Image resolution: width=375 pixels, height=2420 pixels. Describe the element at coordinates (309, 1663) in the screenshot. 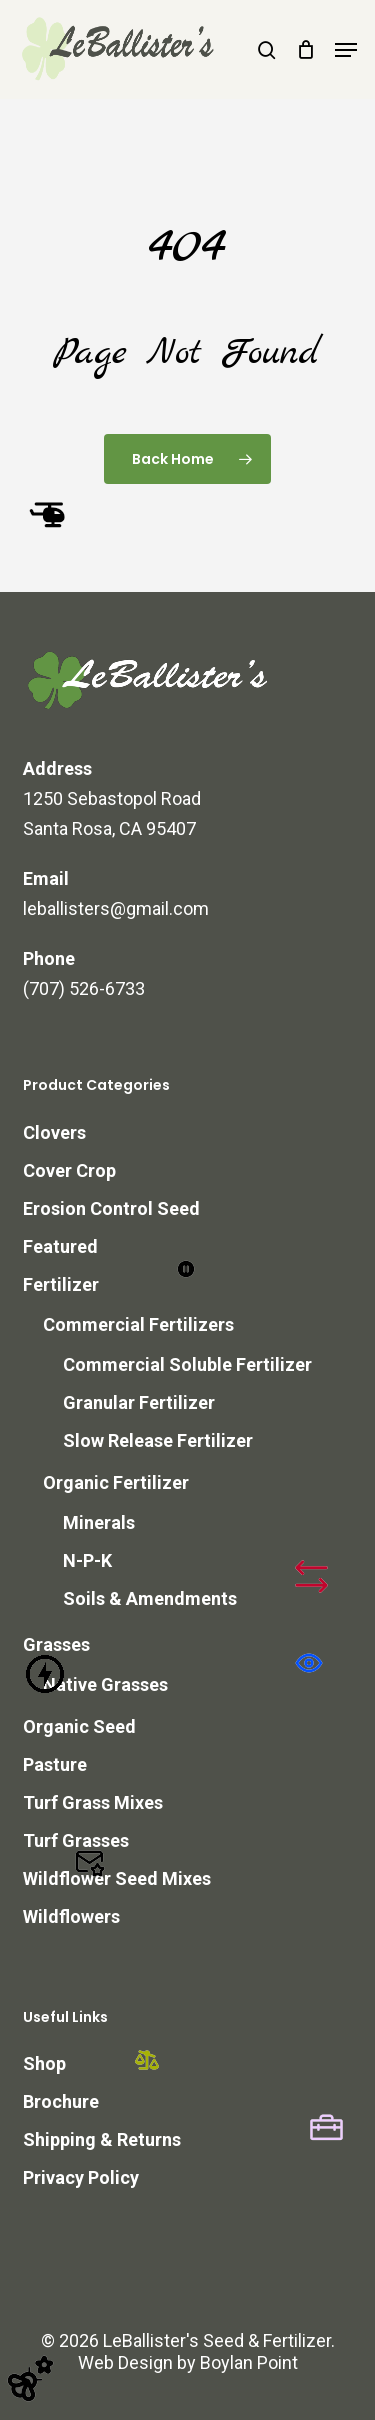

I see `view or preview content` at that location.